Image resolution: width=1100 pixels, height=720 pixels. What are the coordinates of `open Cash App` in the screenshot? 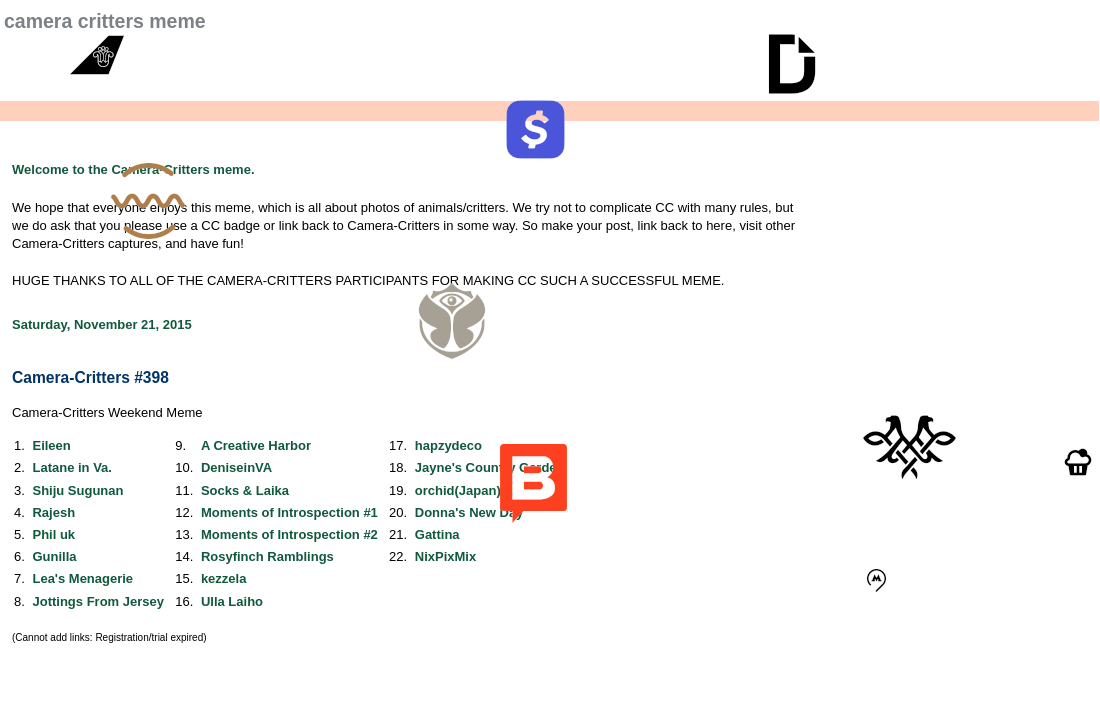 It's located at (535, 129).